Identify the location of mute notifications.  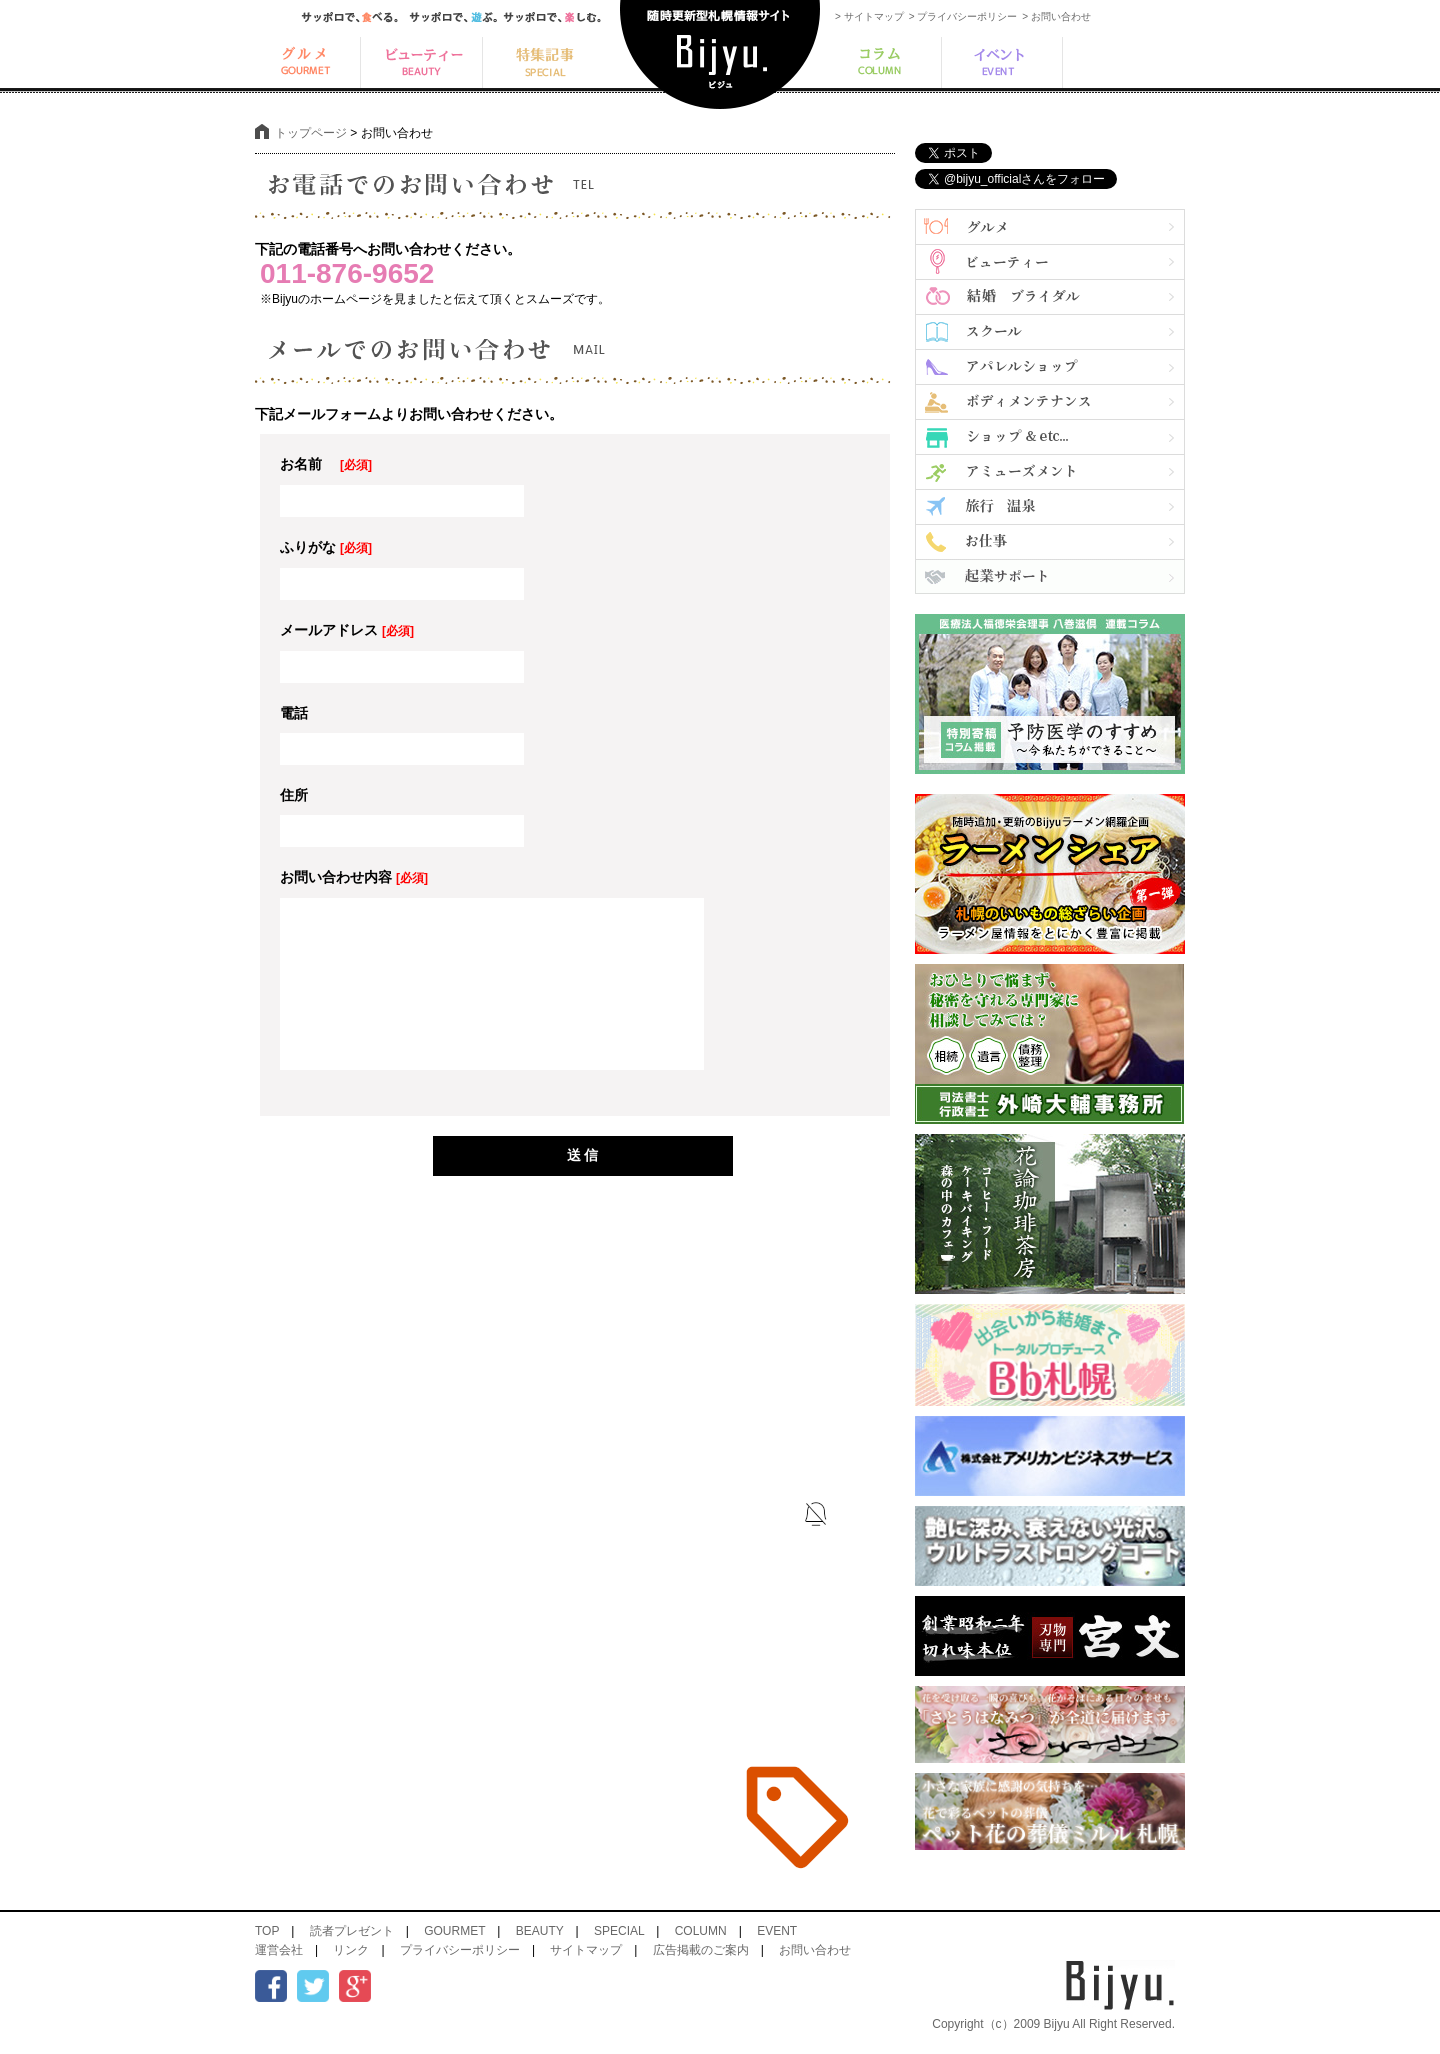
(816, 1514).